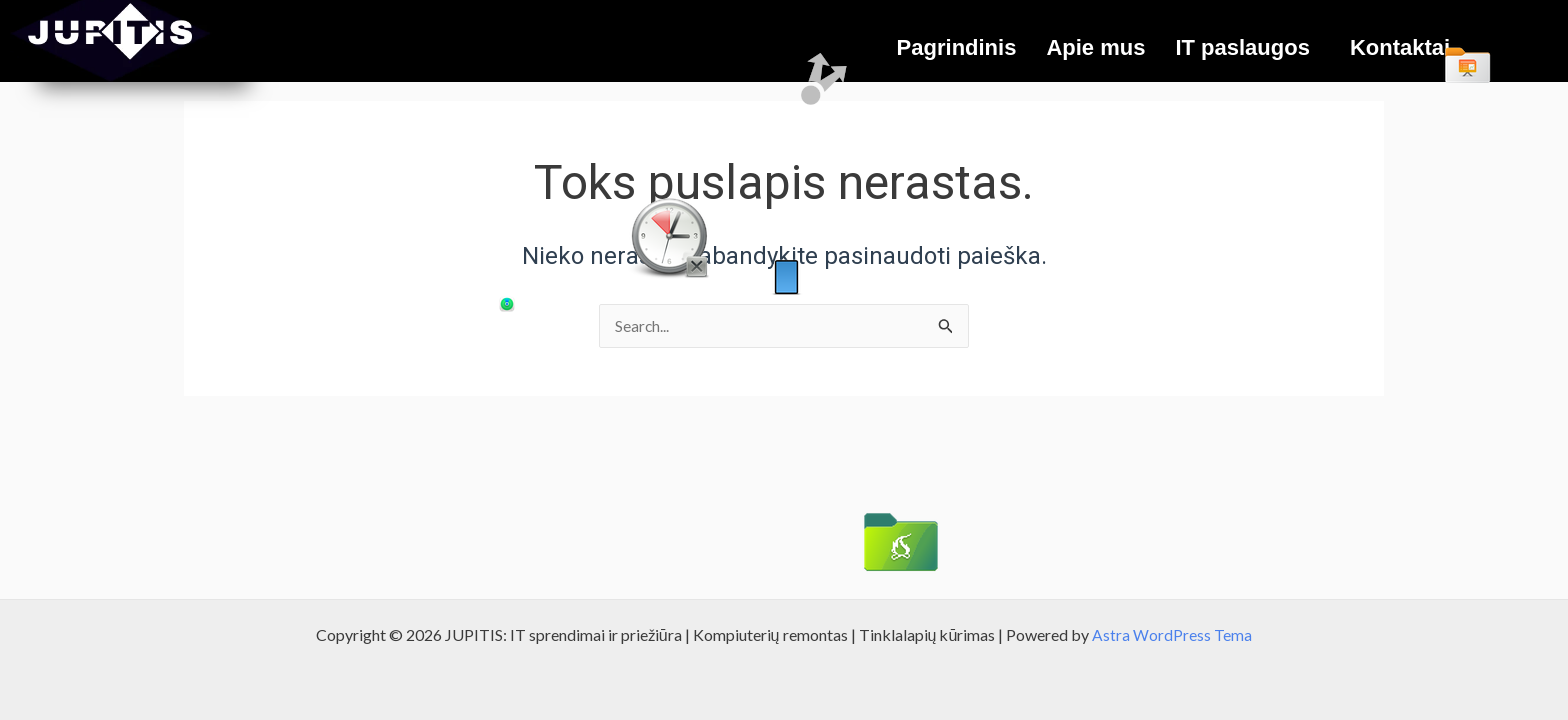  I want to click on indicates a missed appointment or scheduled event, so click(671, 236).